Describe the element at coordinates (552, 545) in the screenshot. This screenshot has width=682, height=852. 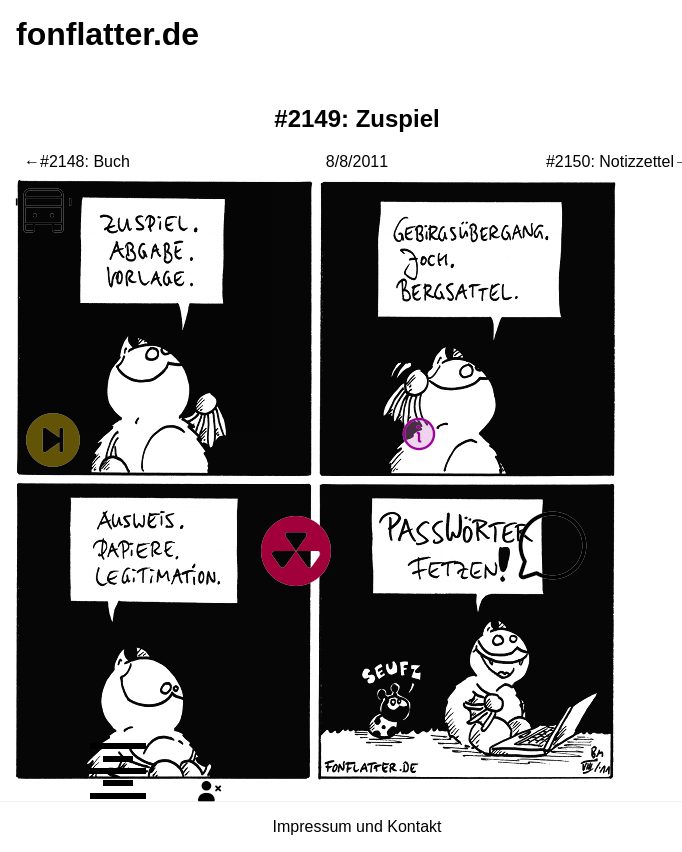
I see `open a chat or messaging feature` at that location.